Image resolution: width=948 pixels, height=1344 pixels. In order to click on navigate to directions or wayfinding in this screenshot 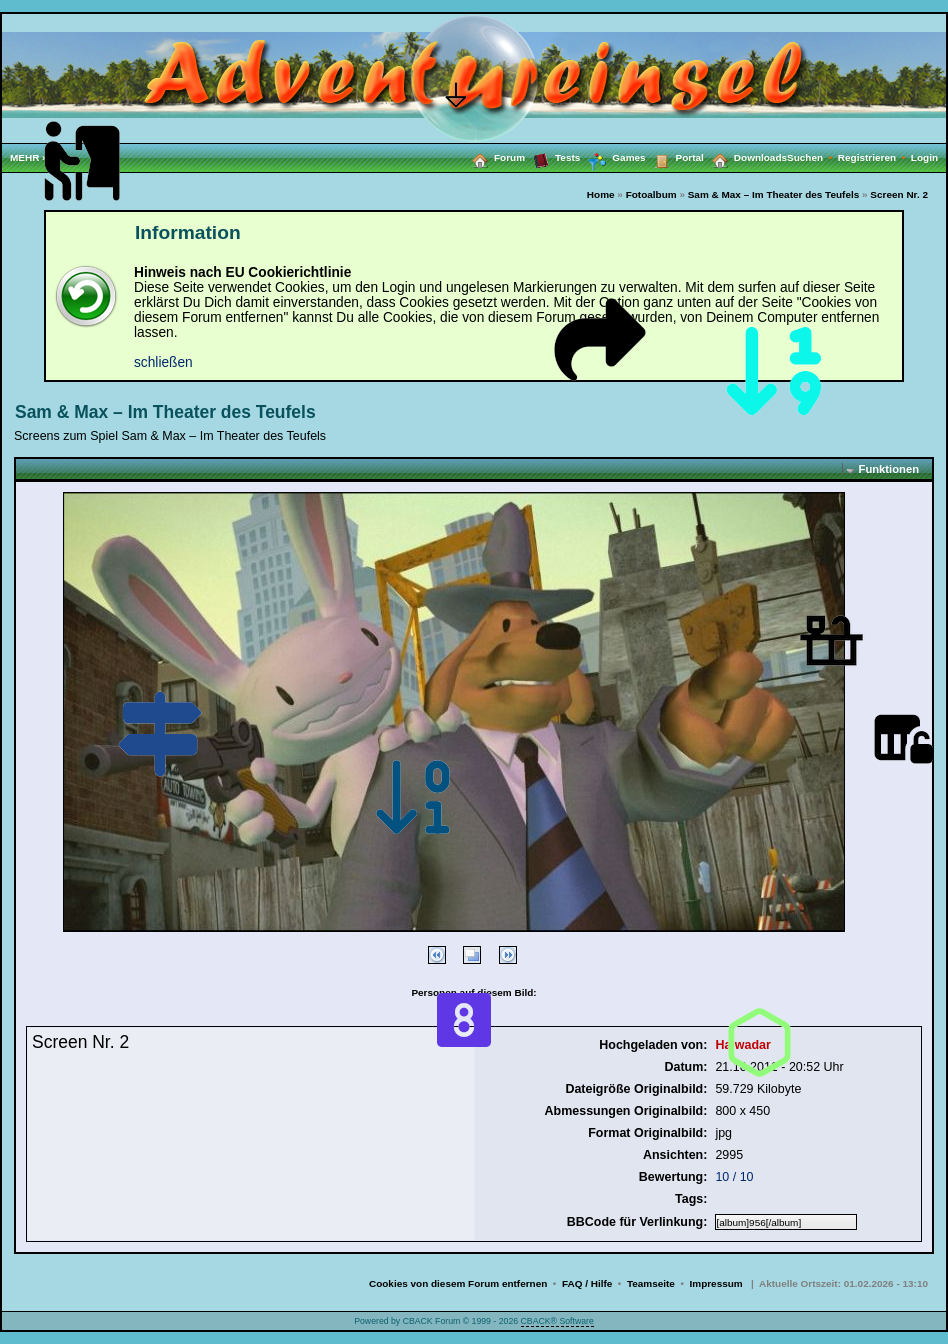, I will do `click(160, 734)`.